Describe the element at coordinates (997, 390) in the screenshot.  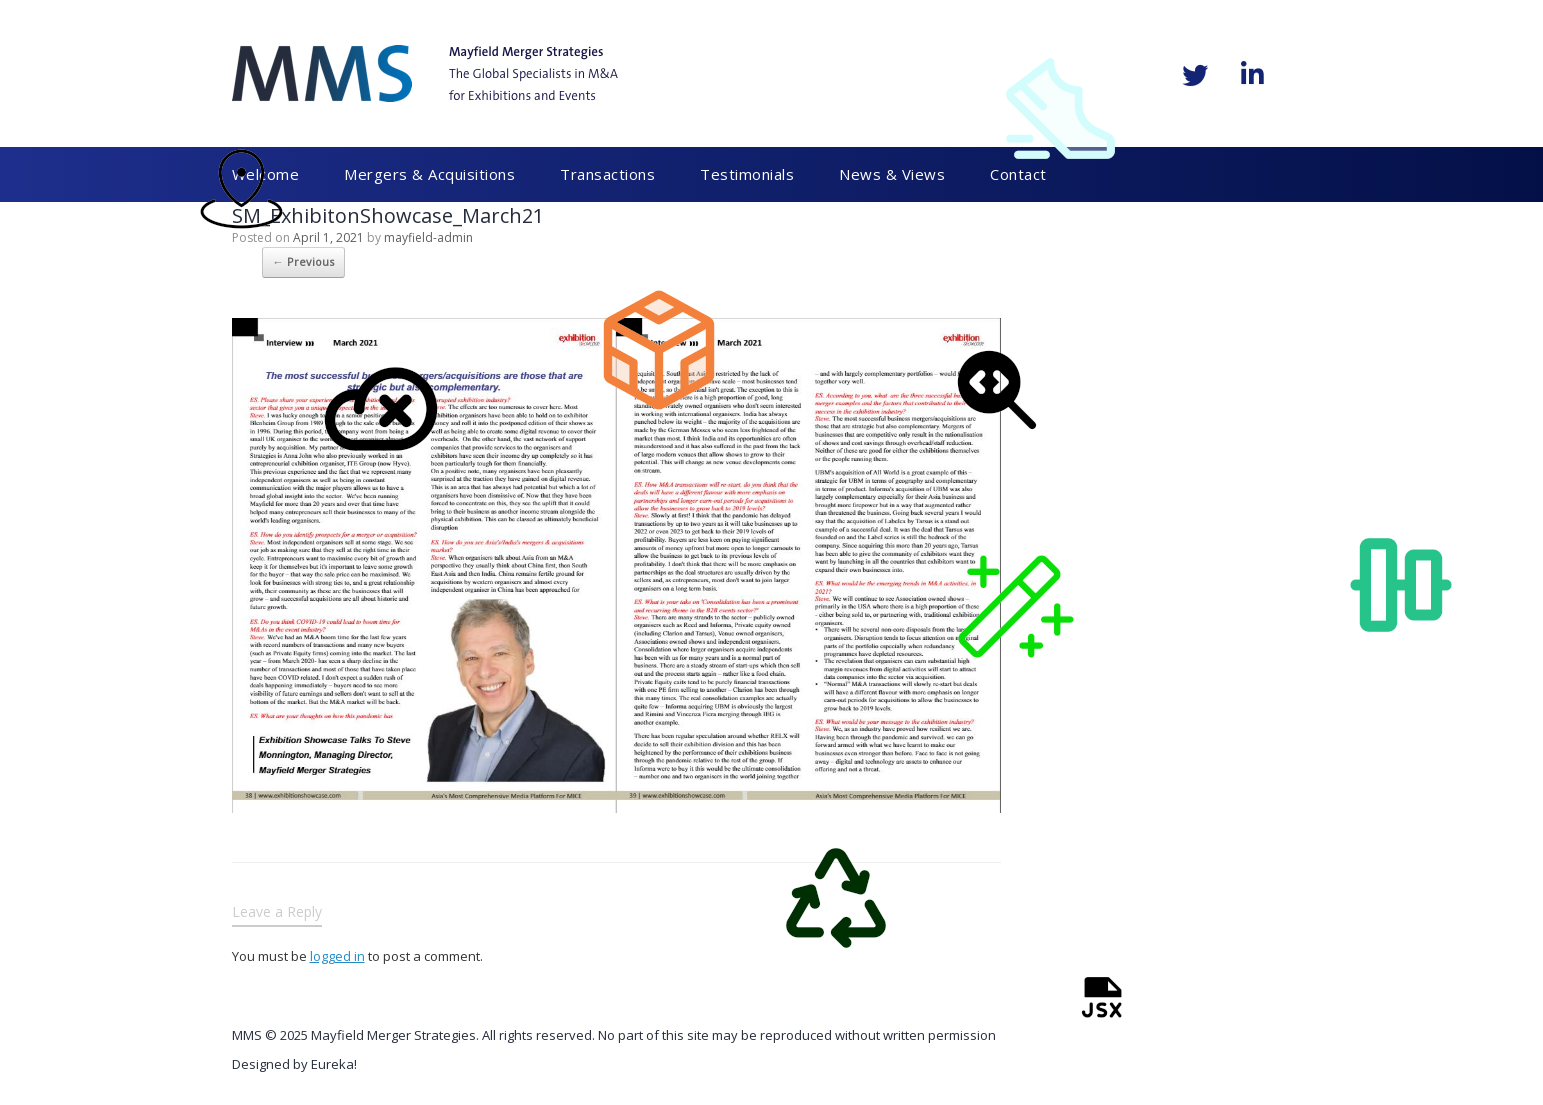
I see `search or inspect code` at that location.